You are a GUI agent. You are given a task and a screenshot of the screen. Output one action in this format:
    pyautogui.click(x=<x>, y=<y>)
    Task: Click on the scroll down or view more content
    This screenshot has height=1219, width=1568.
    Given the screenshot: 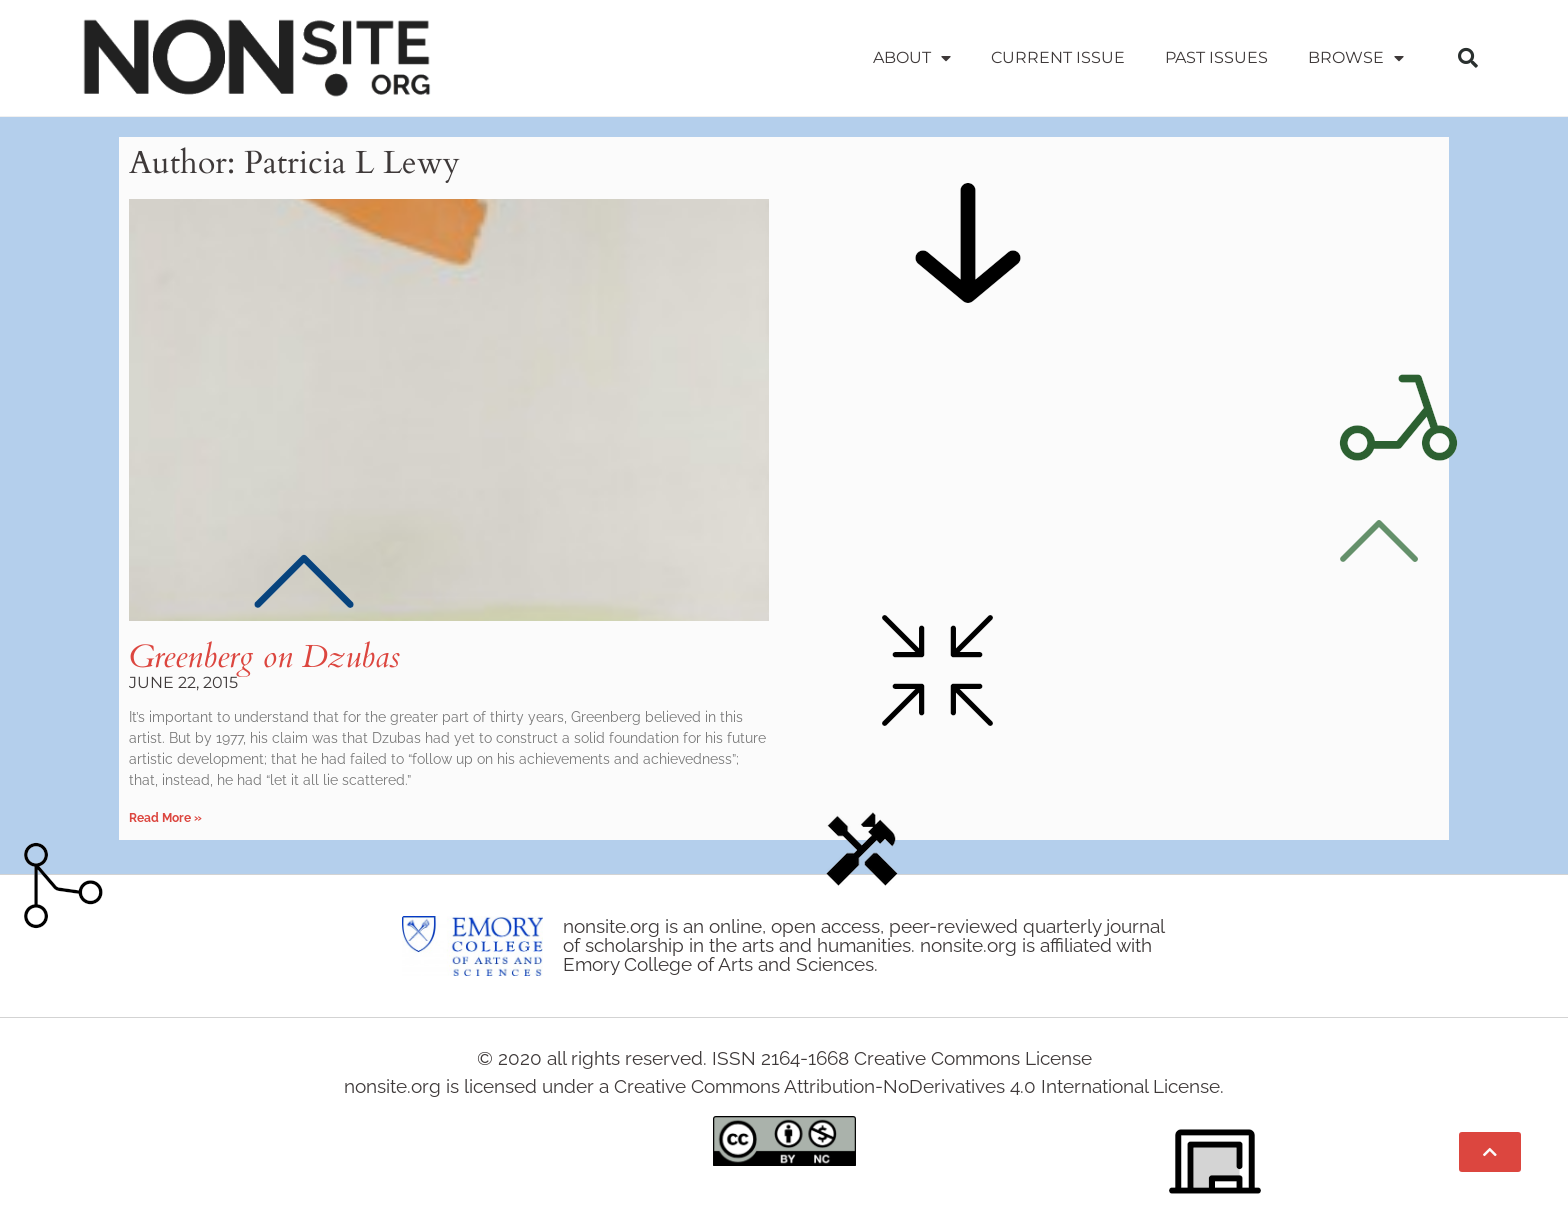 What is the action you would take?
    pyautogui.click(x=968, y=243)
    